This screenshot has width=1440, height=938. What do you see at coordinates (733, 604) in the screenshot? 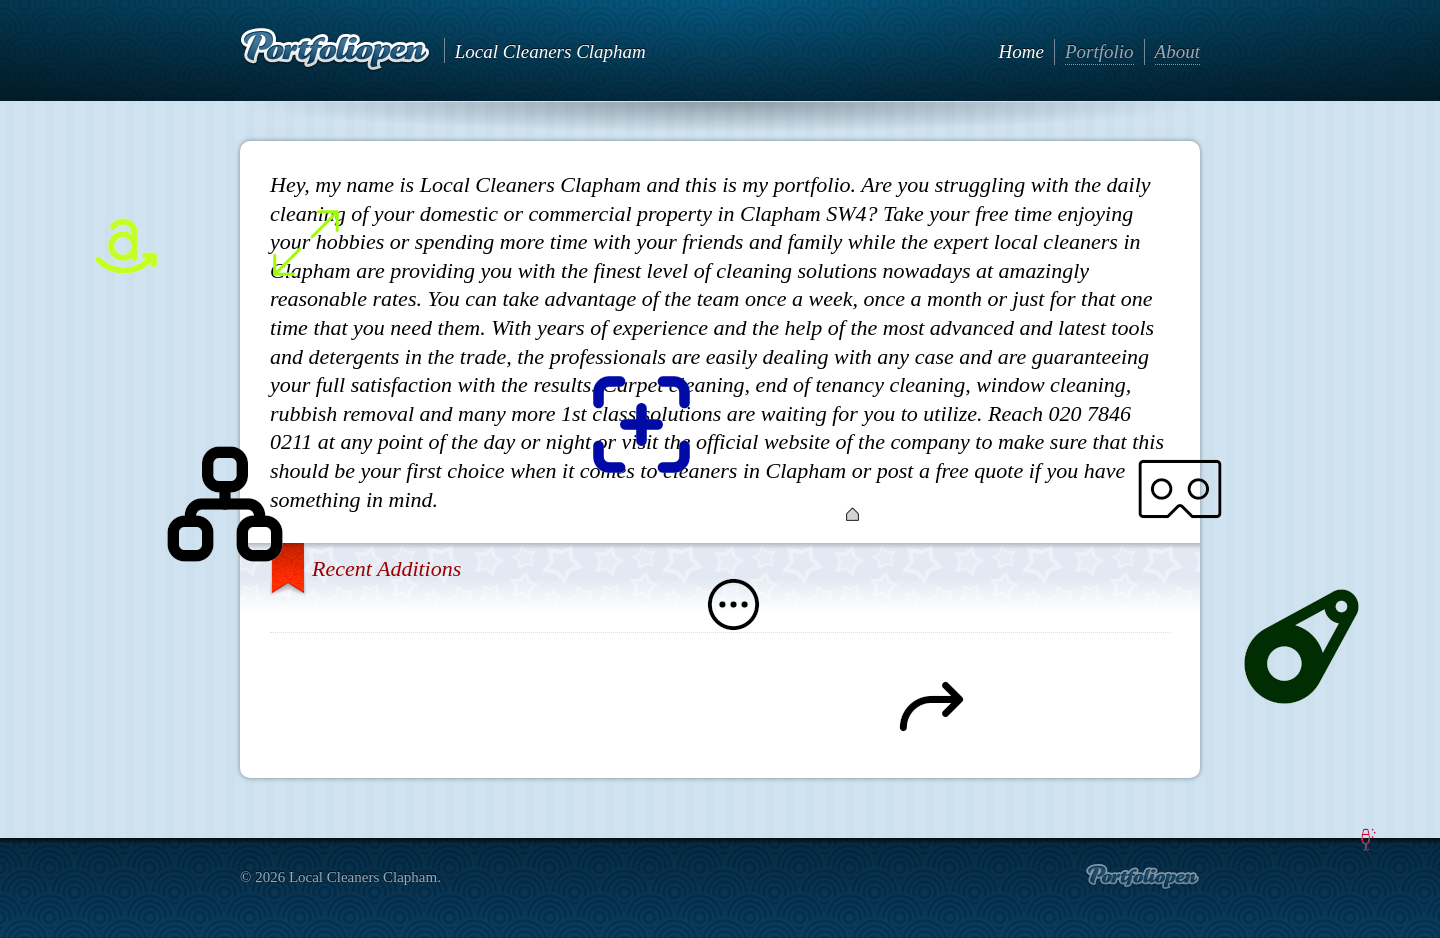
I see `access more options or actions` at bounding box center [733, 604].